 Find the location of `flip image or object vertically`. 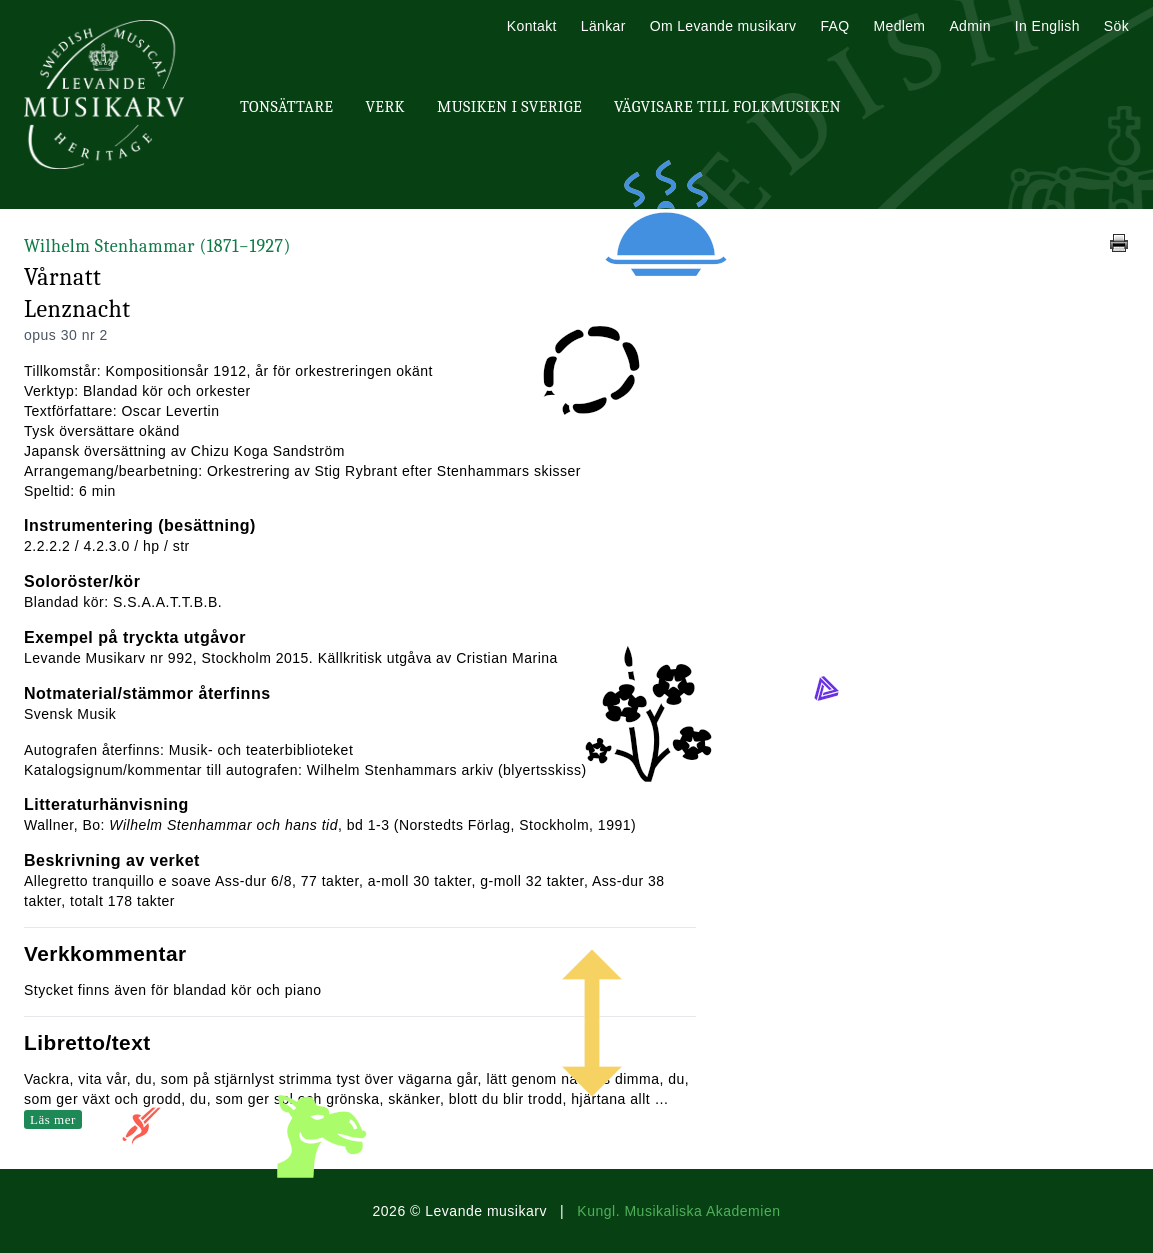

flip image or object vertically is located at coordinates (592, 1023).